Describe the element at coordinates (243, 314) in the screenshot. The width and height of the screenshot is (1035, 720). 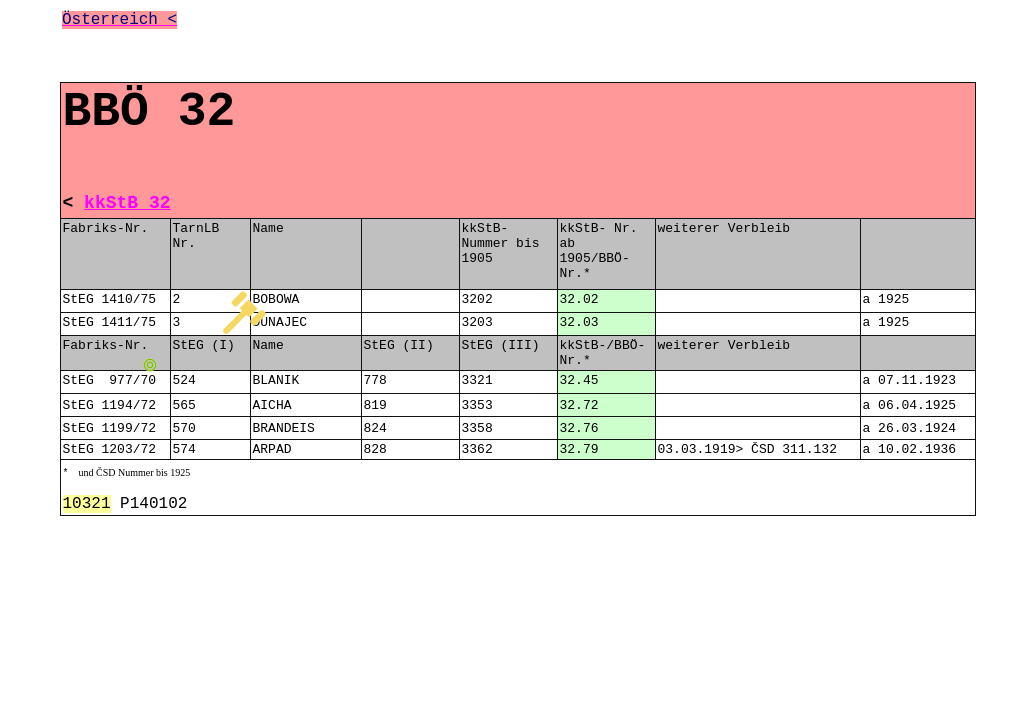
I see `access legal terms and conditions` at that location.